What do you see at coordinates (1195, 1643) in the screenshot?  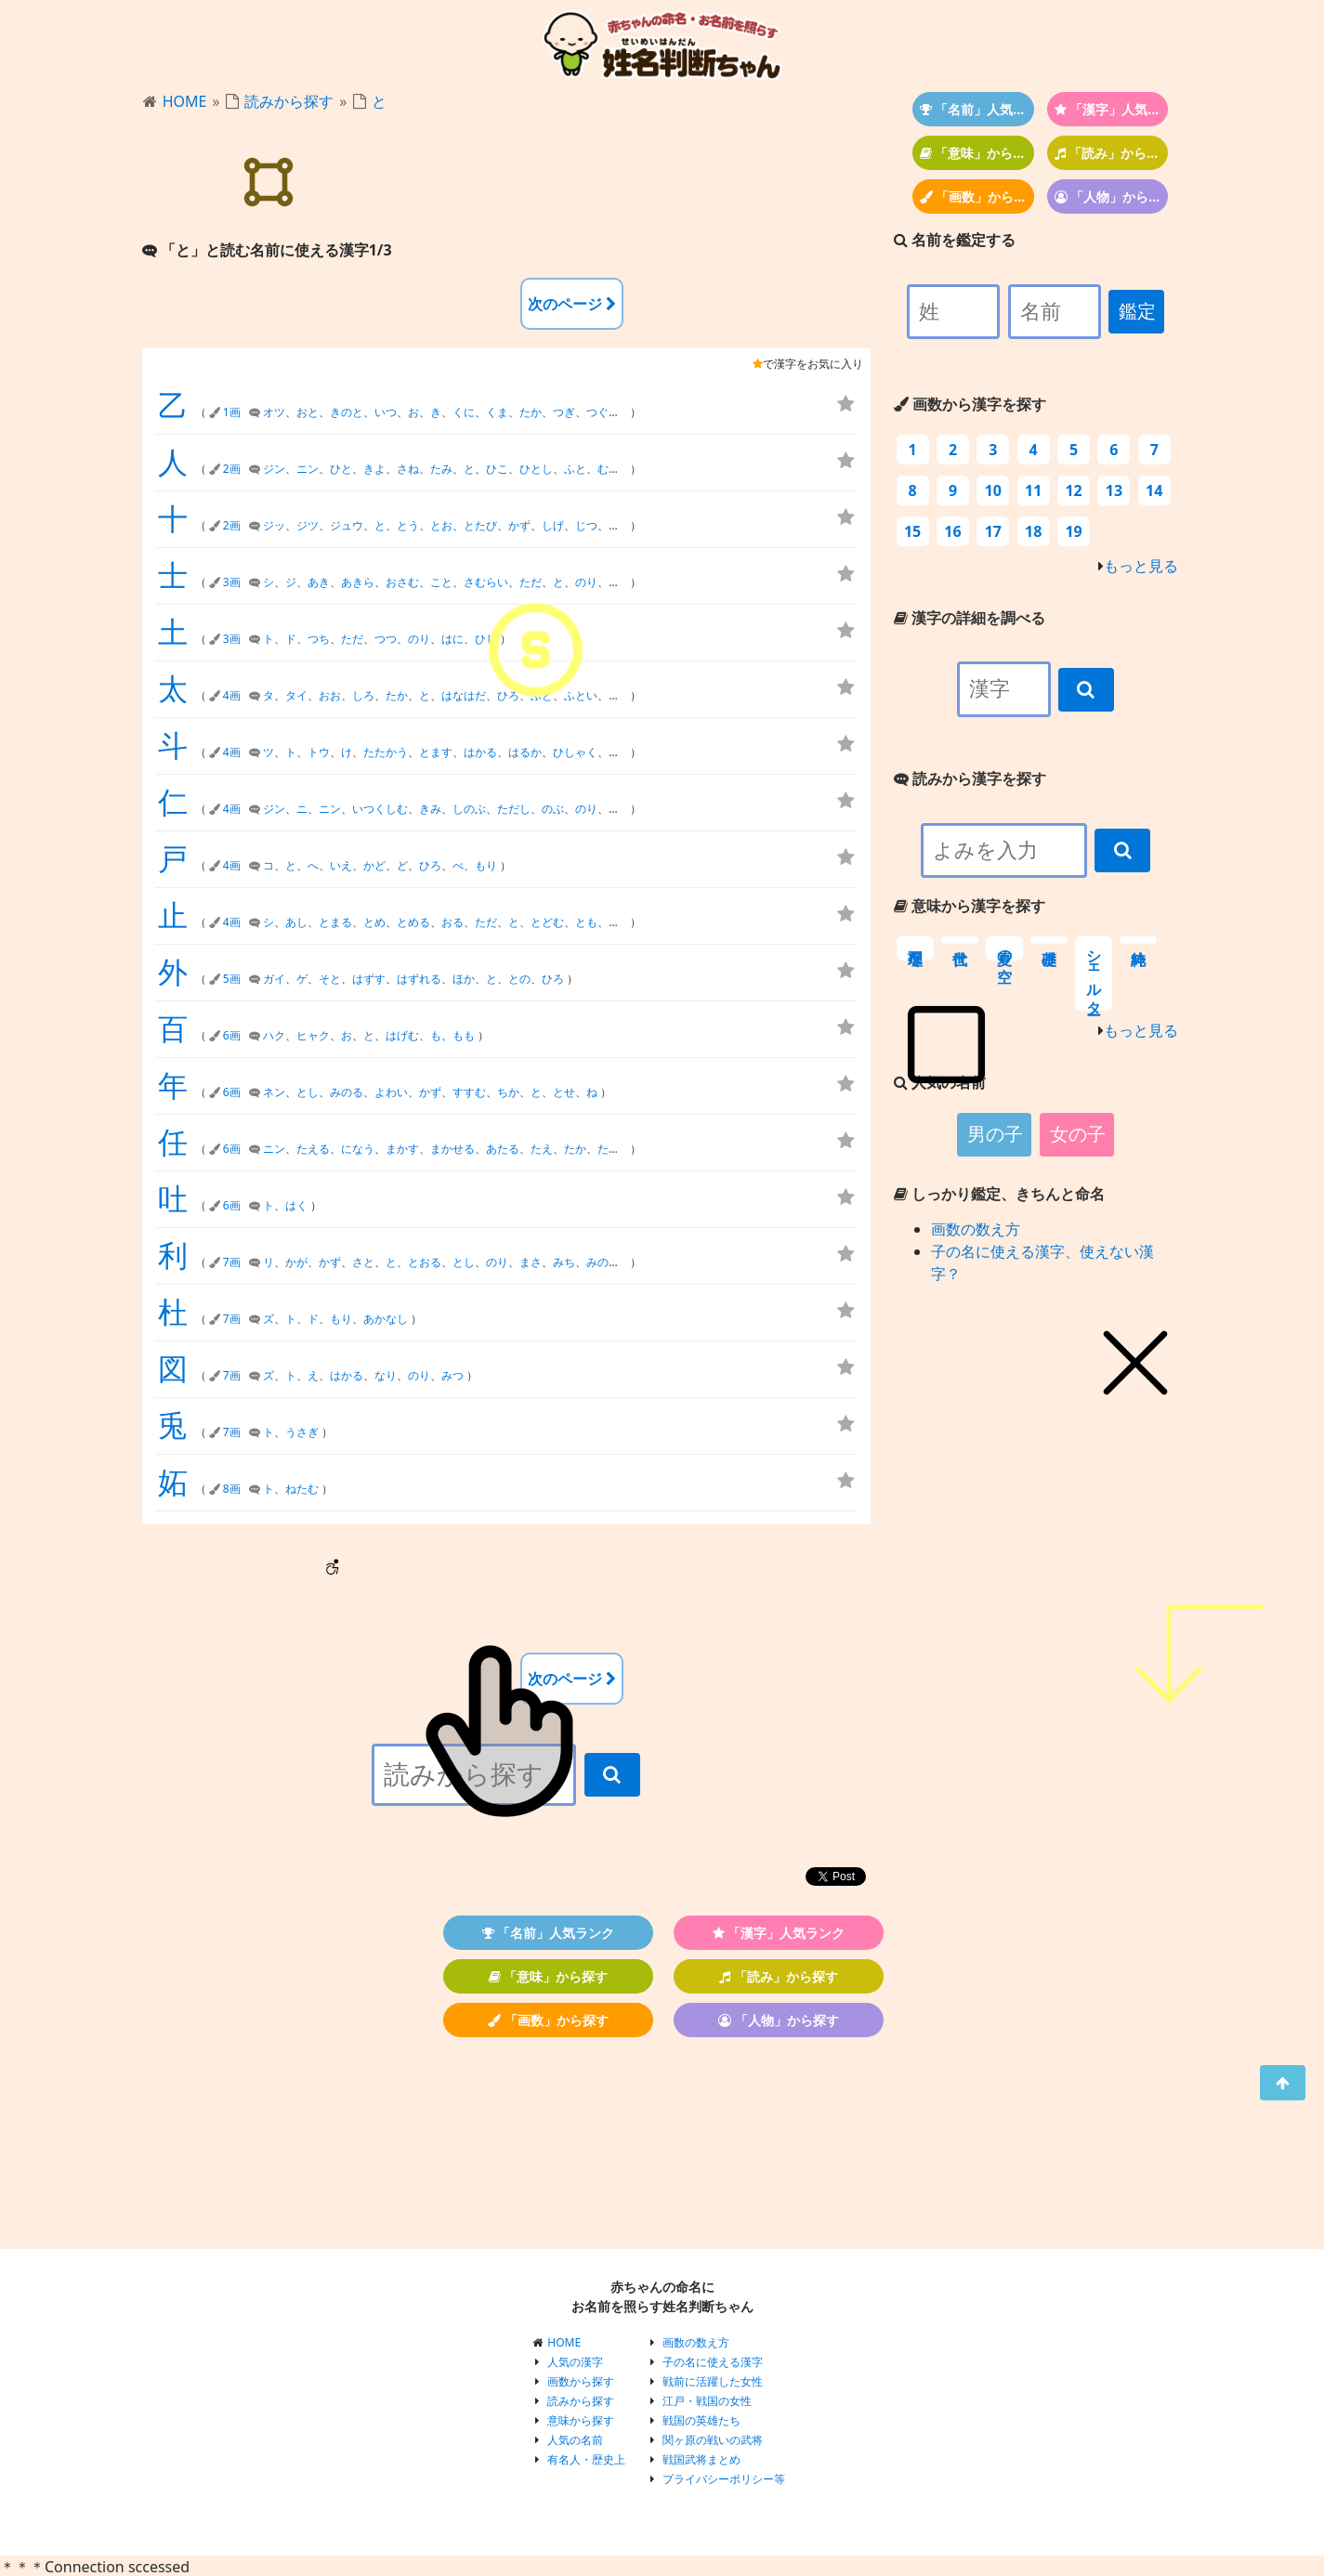 I see `go back and down in navigation` at bounding box center [1195, 1643].